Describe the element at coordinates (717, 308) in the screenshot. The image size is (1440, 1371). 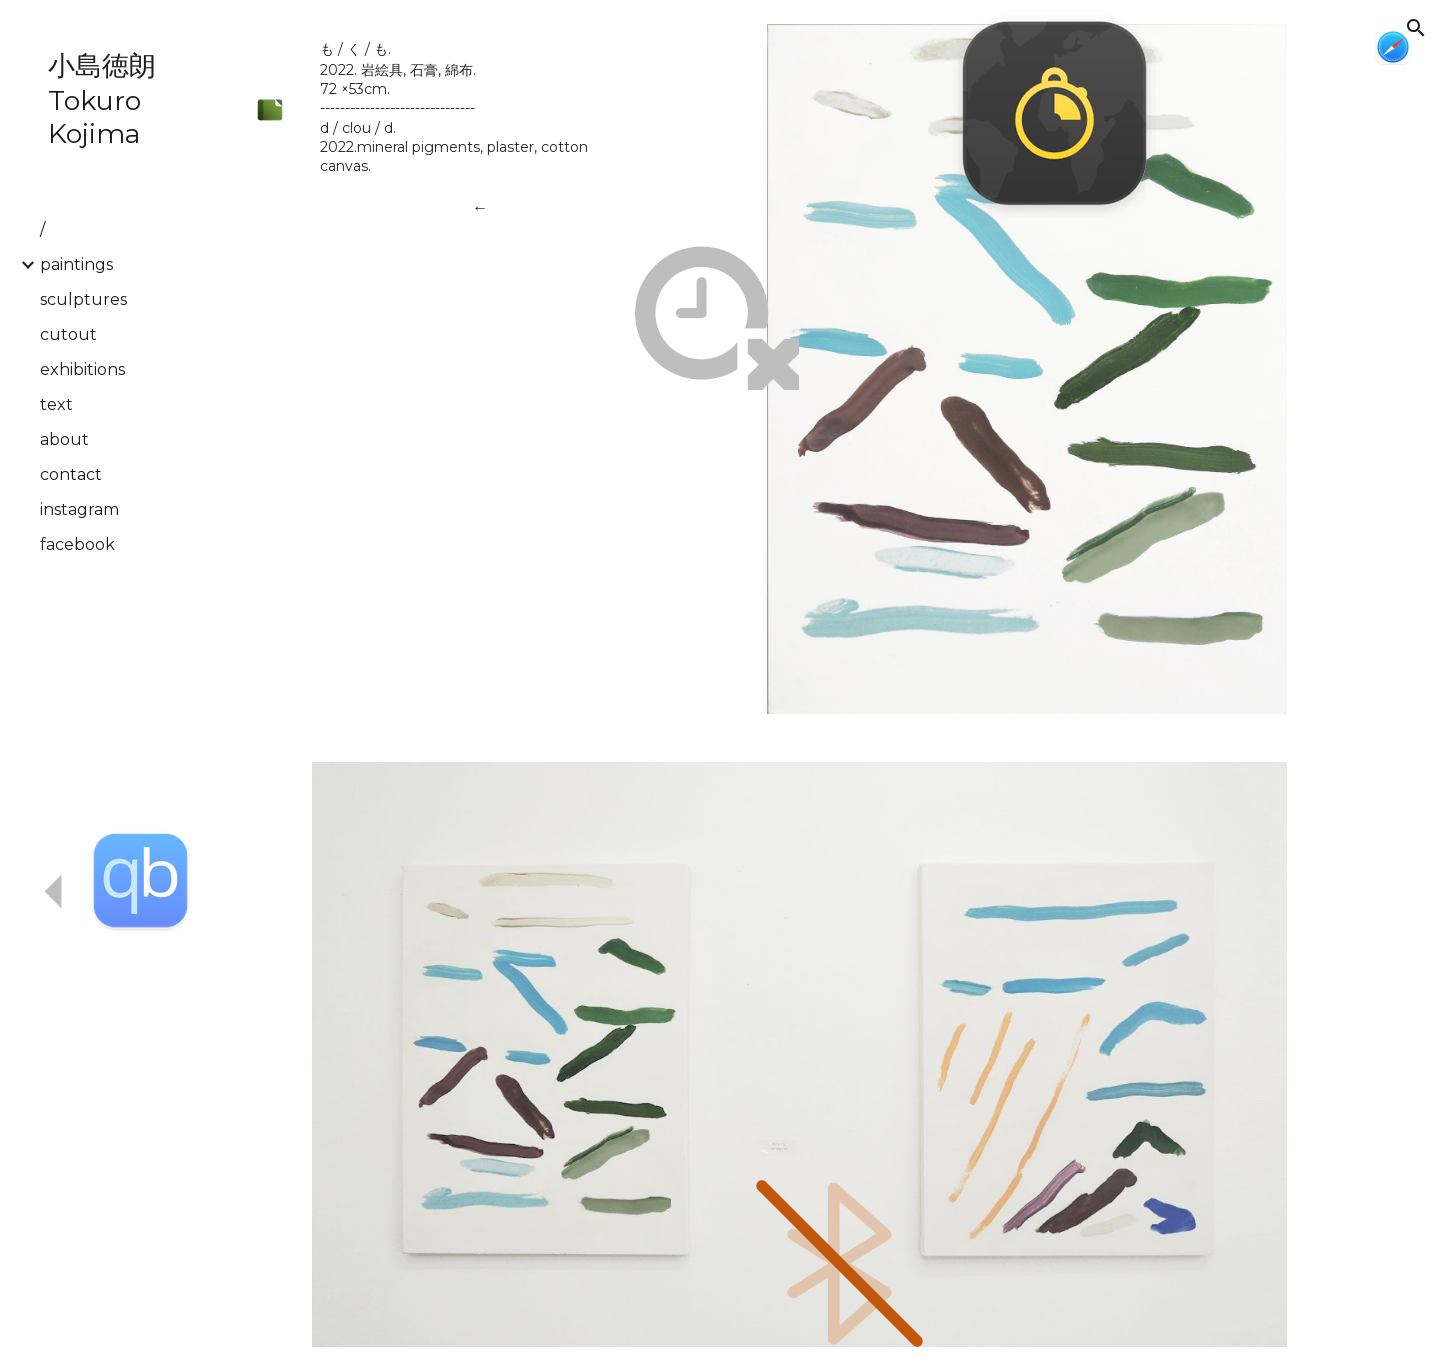
I see `indicates a missed appointment or event` at that location.